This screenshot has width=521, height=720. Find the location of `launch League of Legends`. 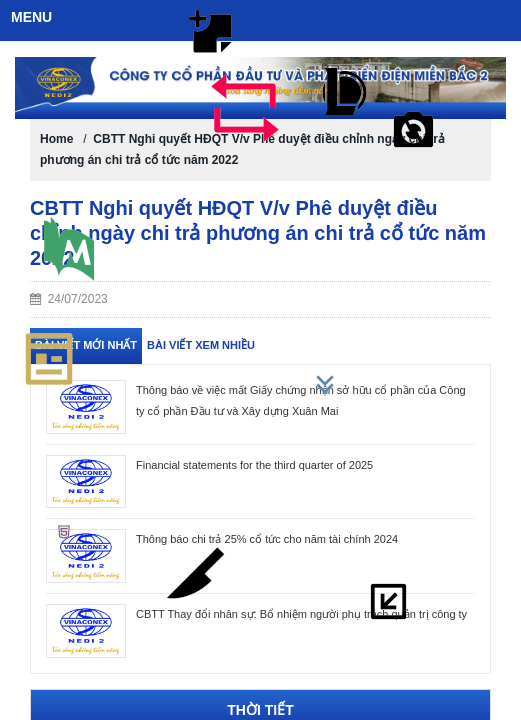

launch League of Legends is located at coordinates (344, 91).